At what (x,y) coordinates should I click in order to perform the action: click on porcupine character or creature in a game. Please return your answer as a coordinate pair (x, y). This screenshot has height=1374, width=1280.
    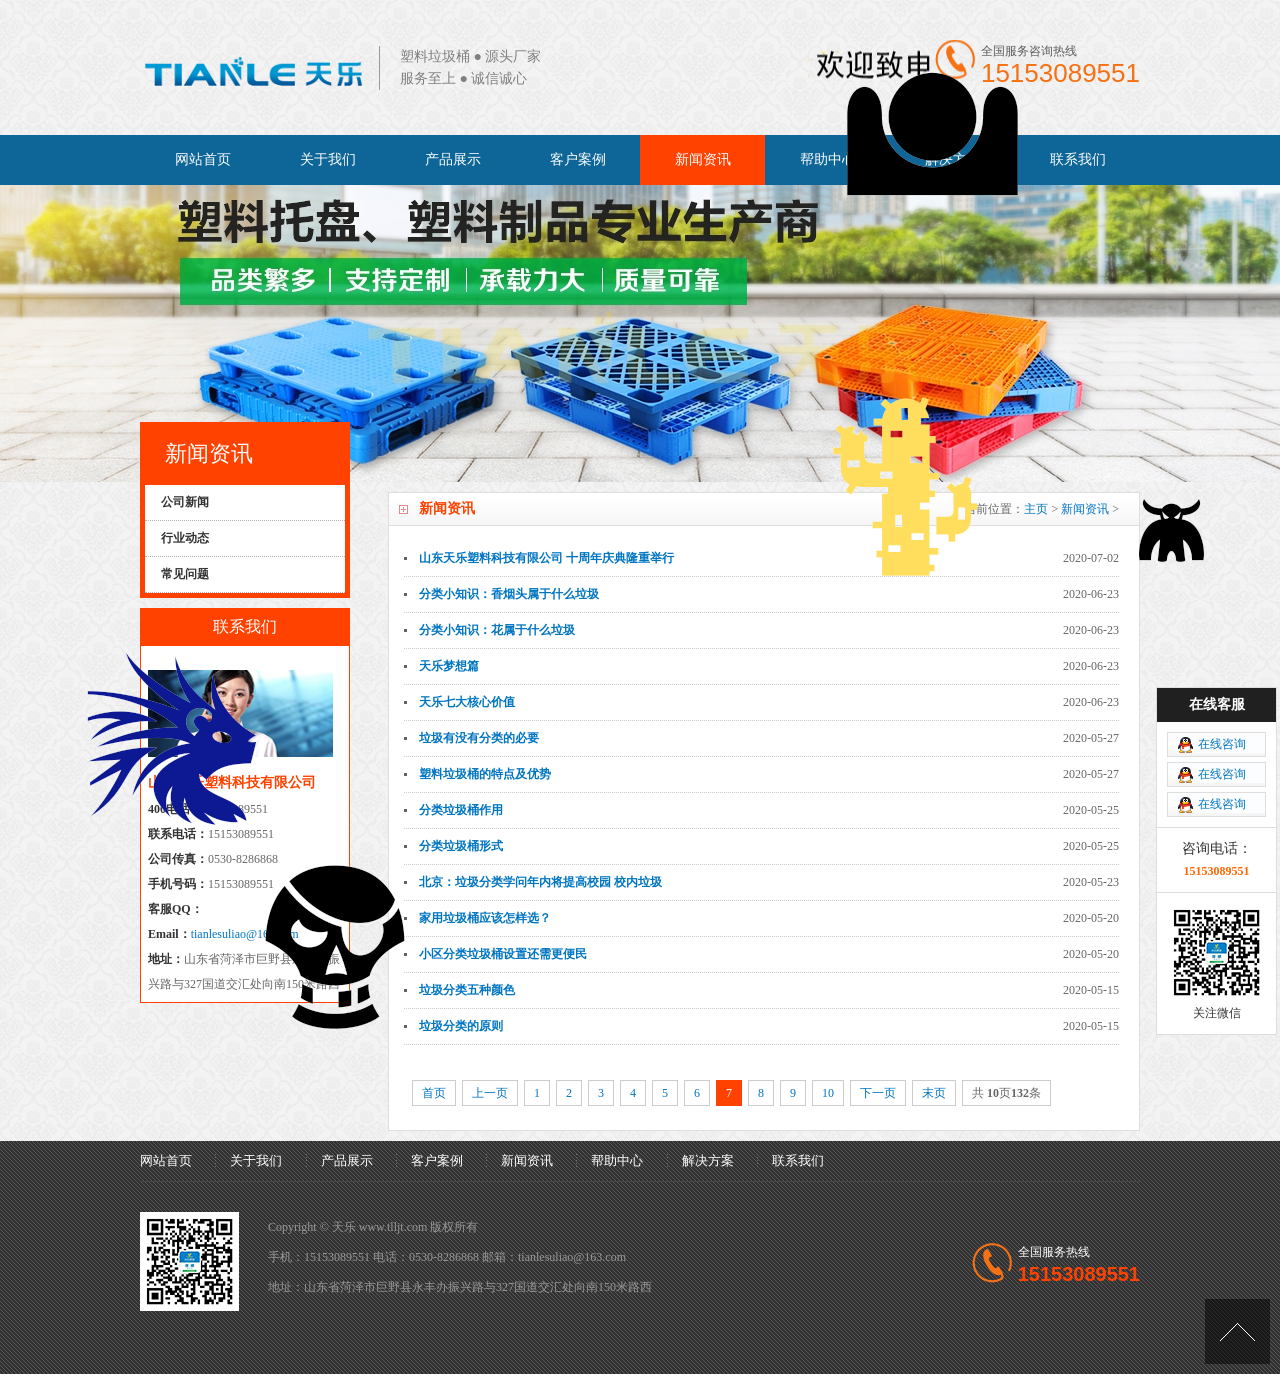
    Looking at the image, I should click on (172, 740).